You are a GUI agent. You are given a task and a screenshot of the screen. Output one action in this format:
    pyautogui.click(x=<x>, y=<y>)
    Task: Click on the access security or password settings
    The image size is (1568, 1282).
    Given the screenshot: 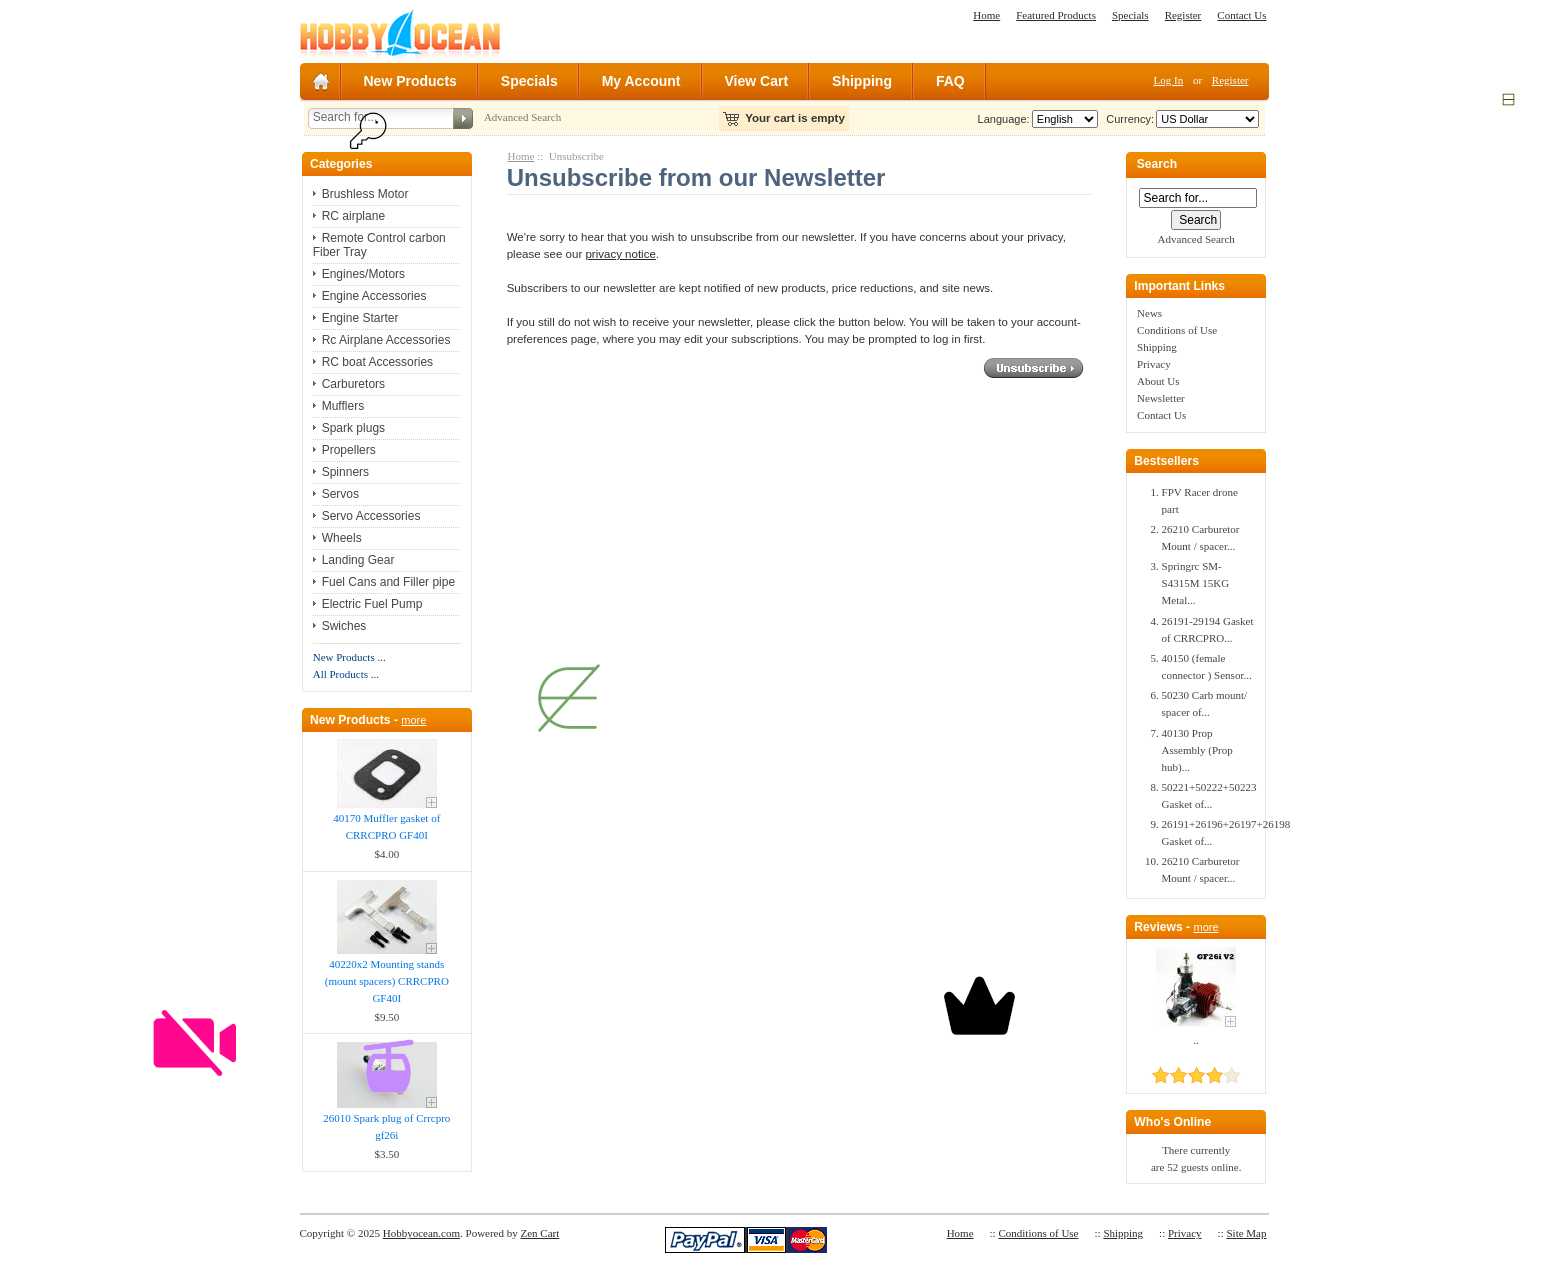 What is the action you would take?
    pyautogui.click(x=367, y=131)
    